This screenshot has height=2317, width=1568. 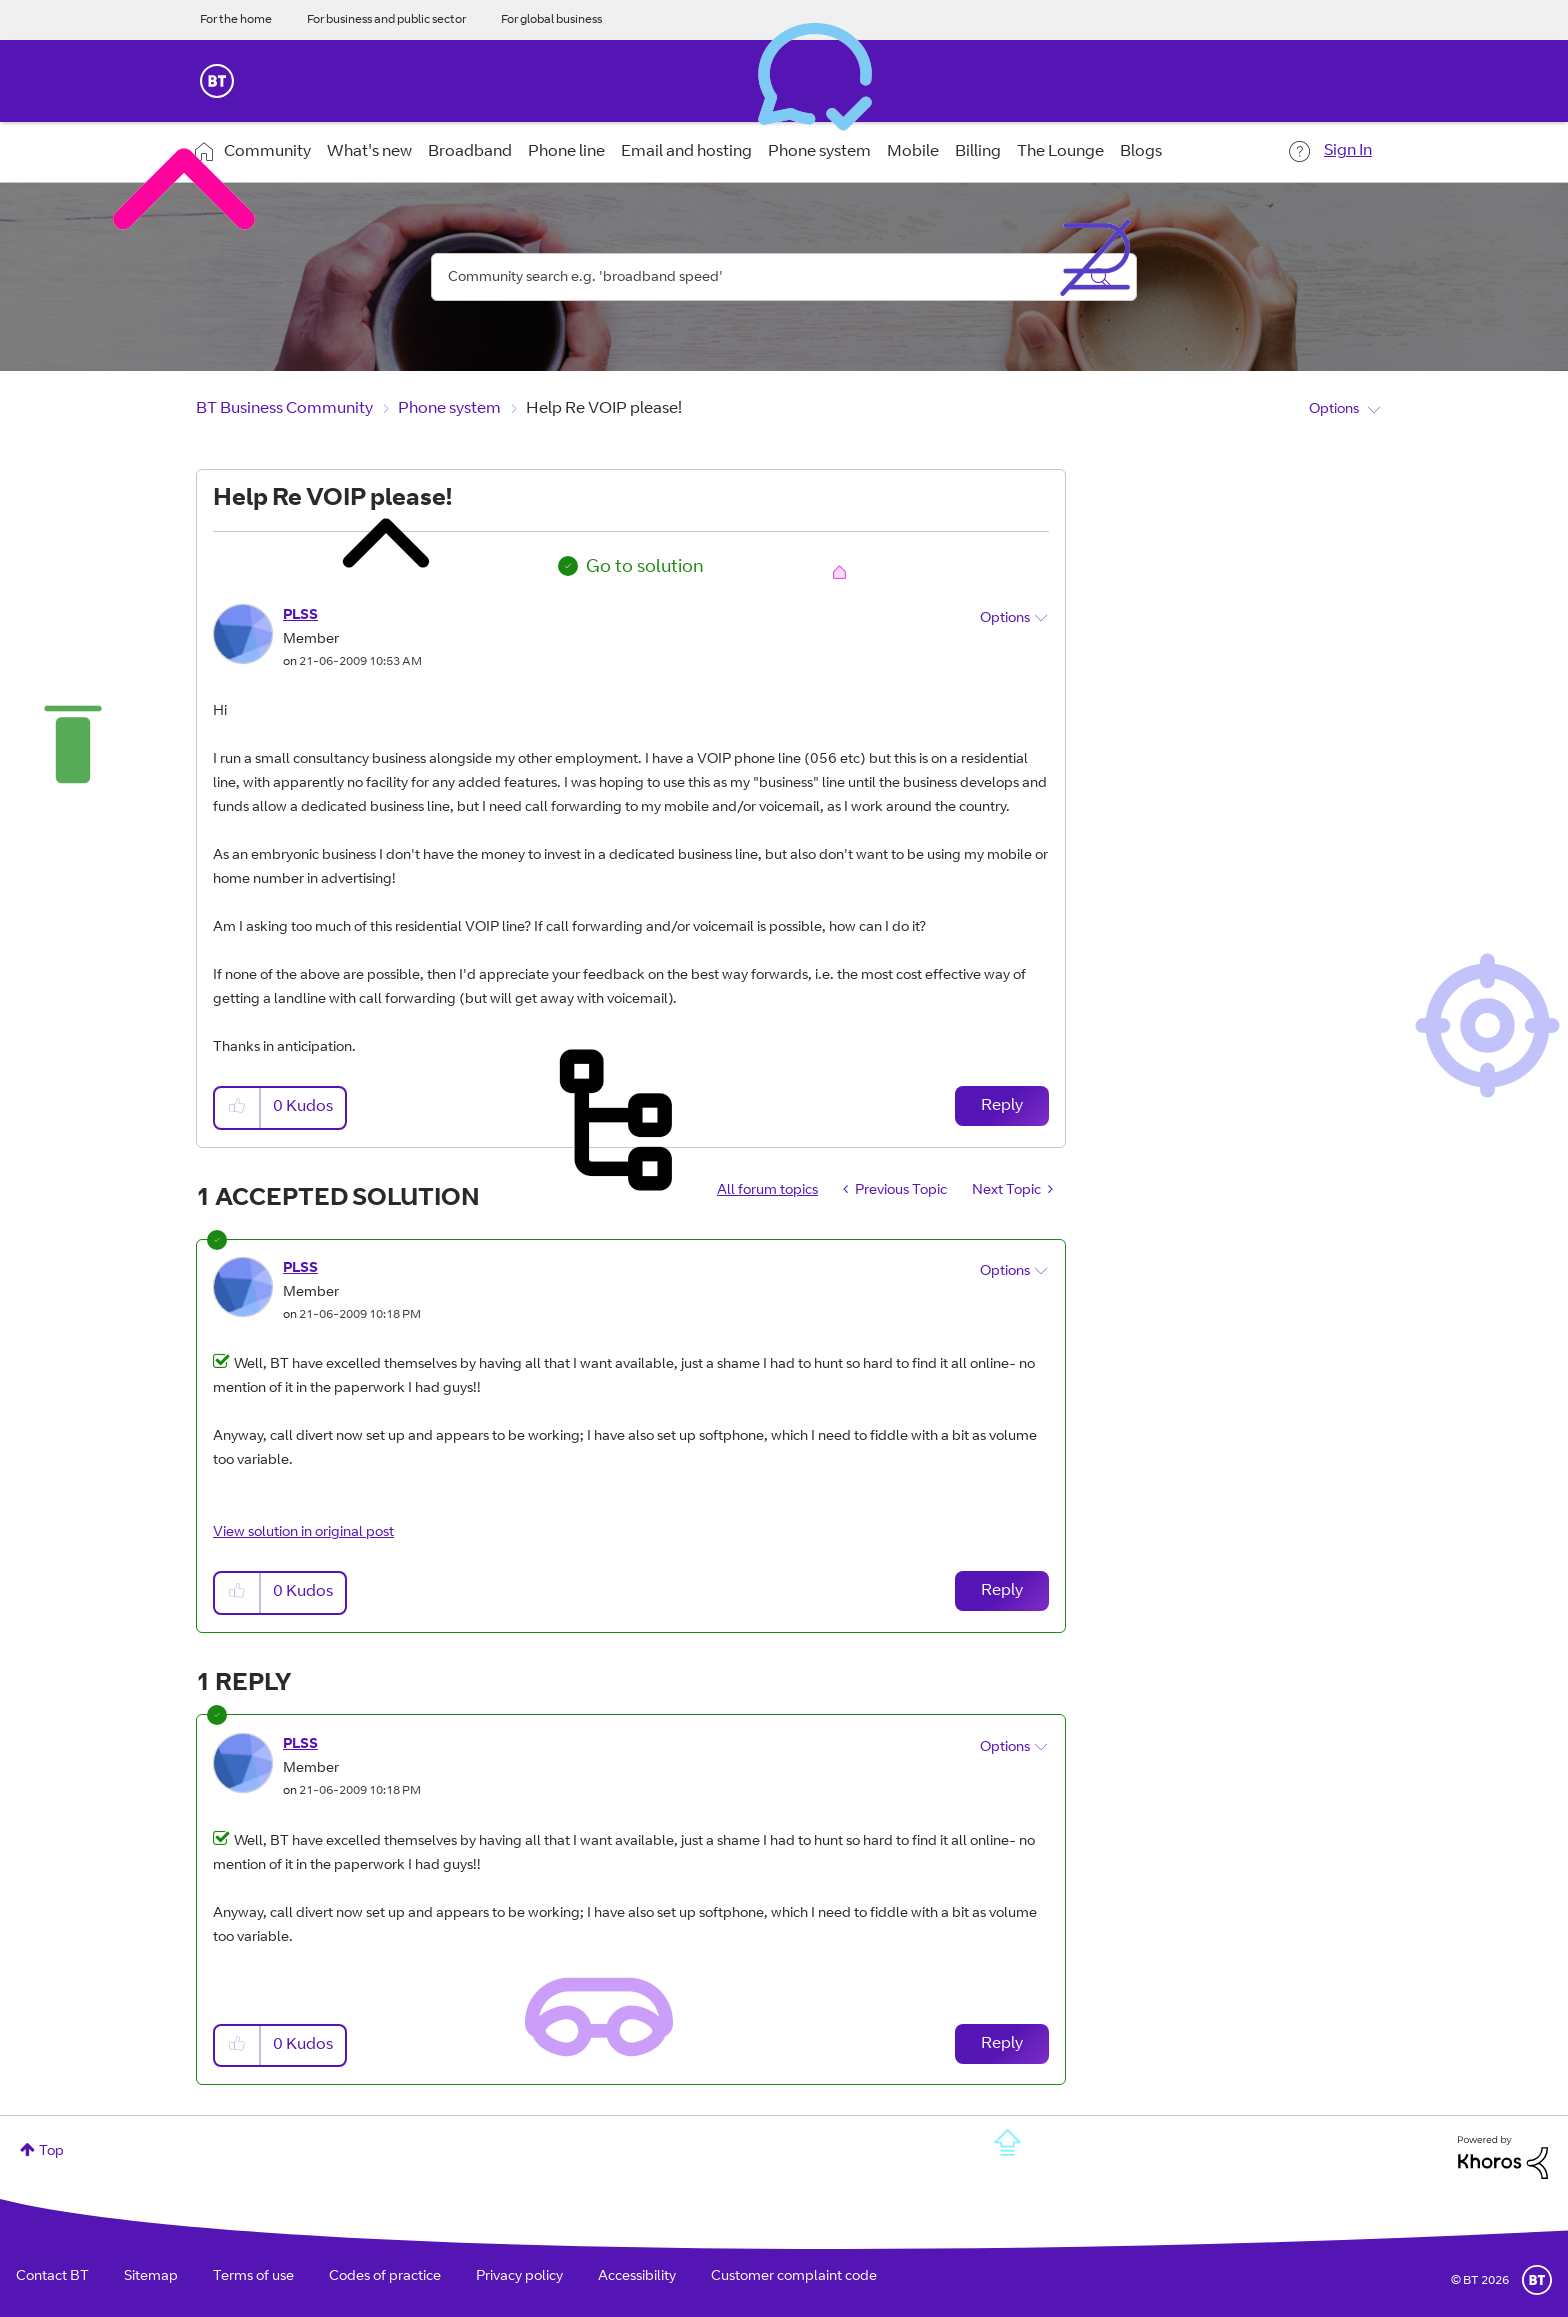 What do you see at coordinates (1487, 1025) in the screenshot?
I see `center map on current location` at bounding box center [1487, 1025].